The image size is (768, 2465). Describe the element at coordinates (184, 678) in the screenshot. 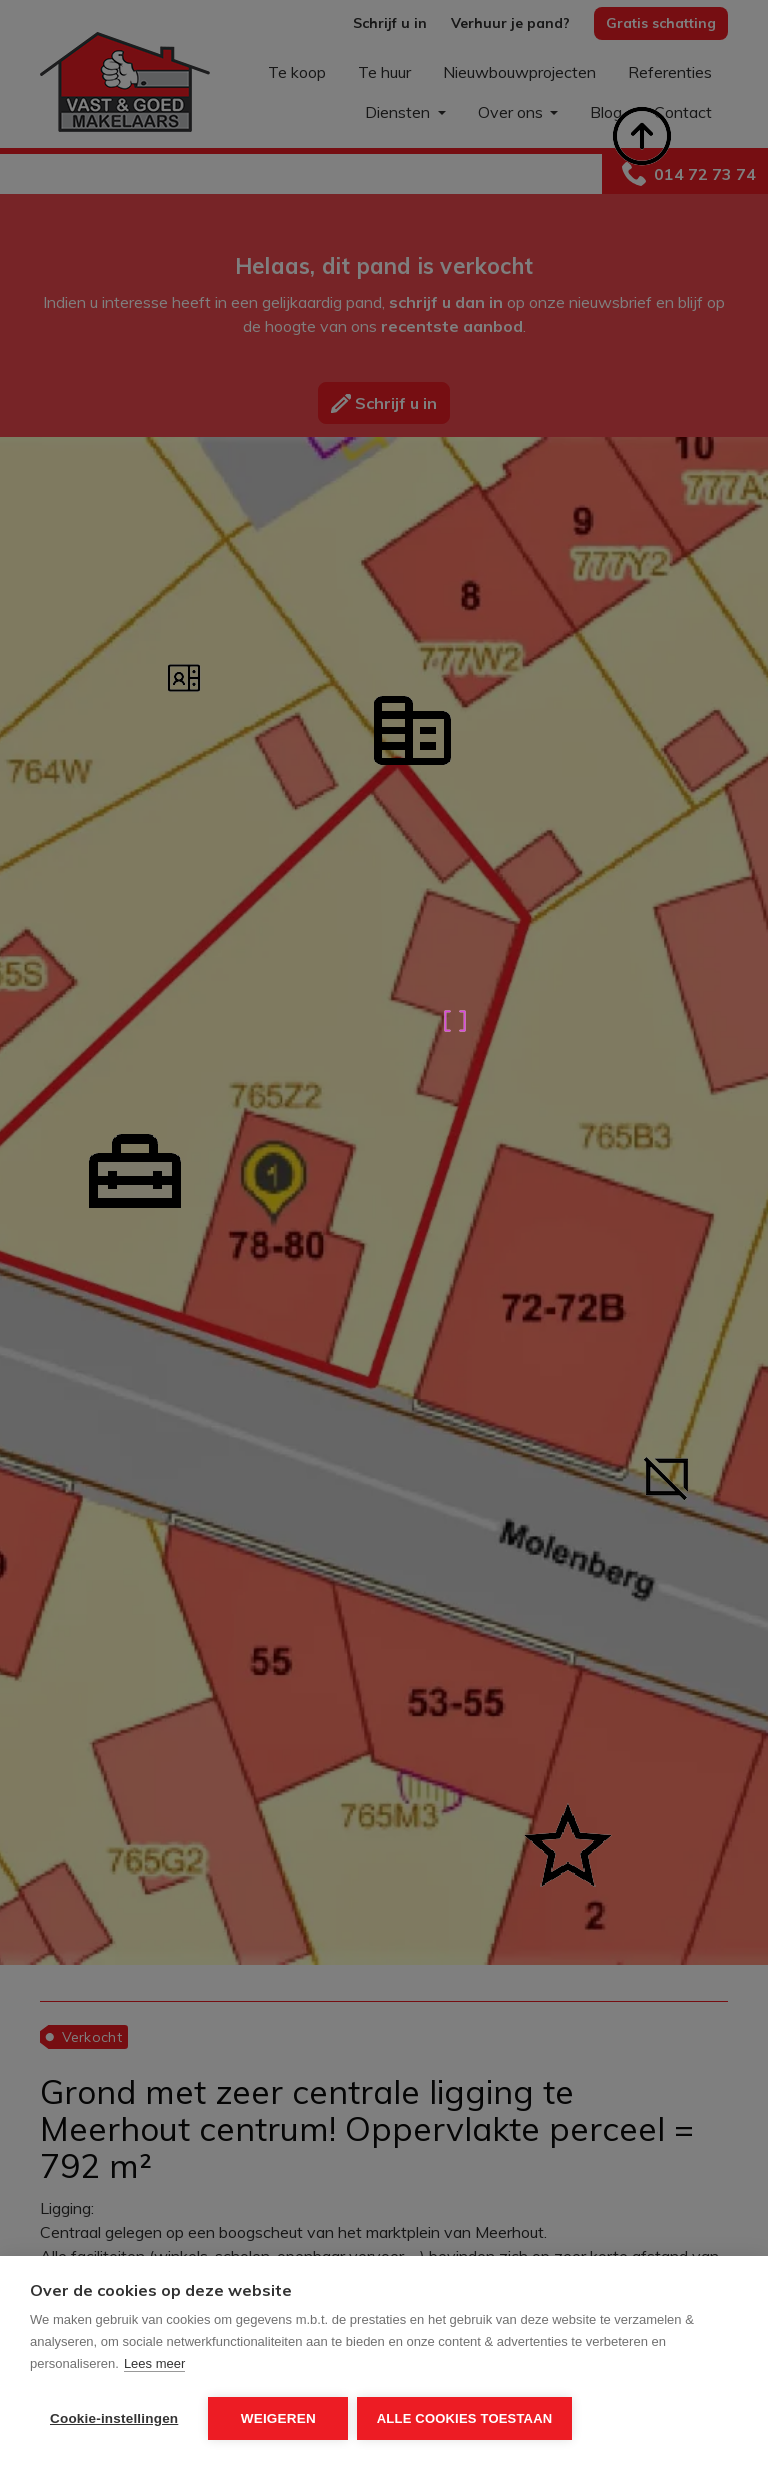

I see `start or join a video conference` at that location.